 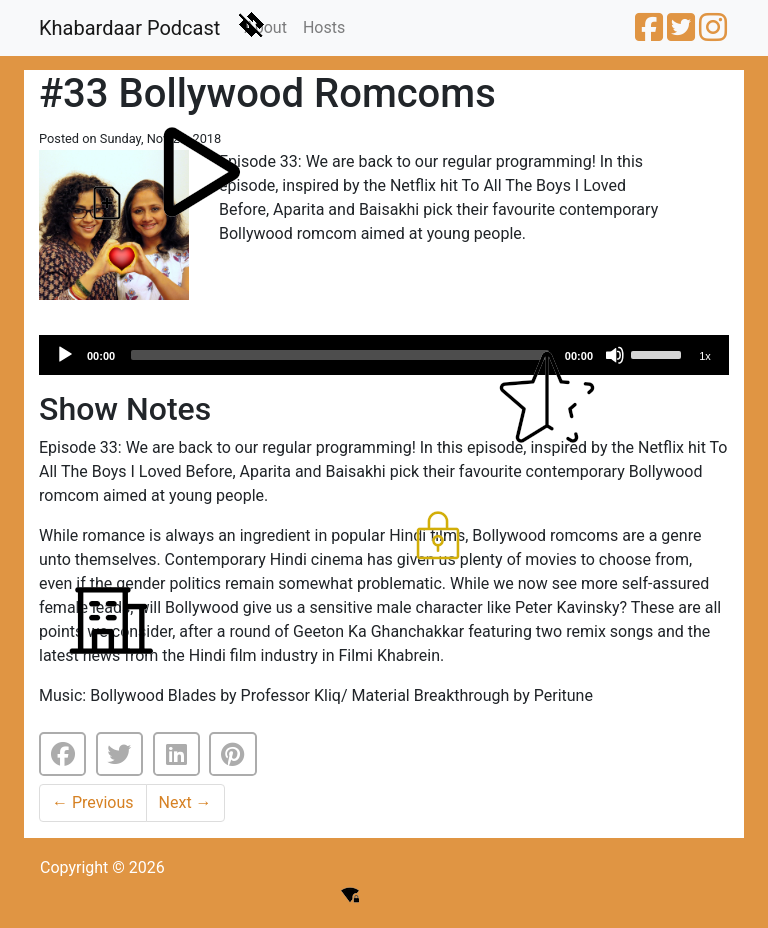 What do you see at coordinates (438, 538) in the screenshot?
I see `access security or privacy settings` at bounding box center [438, 538].